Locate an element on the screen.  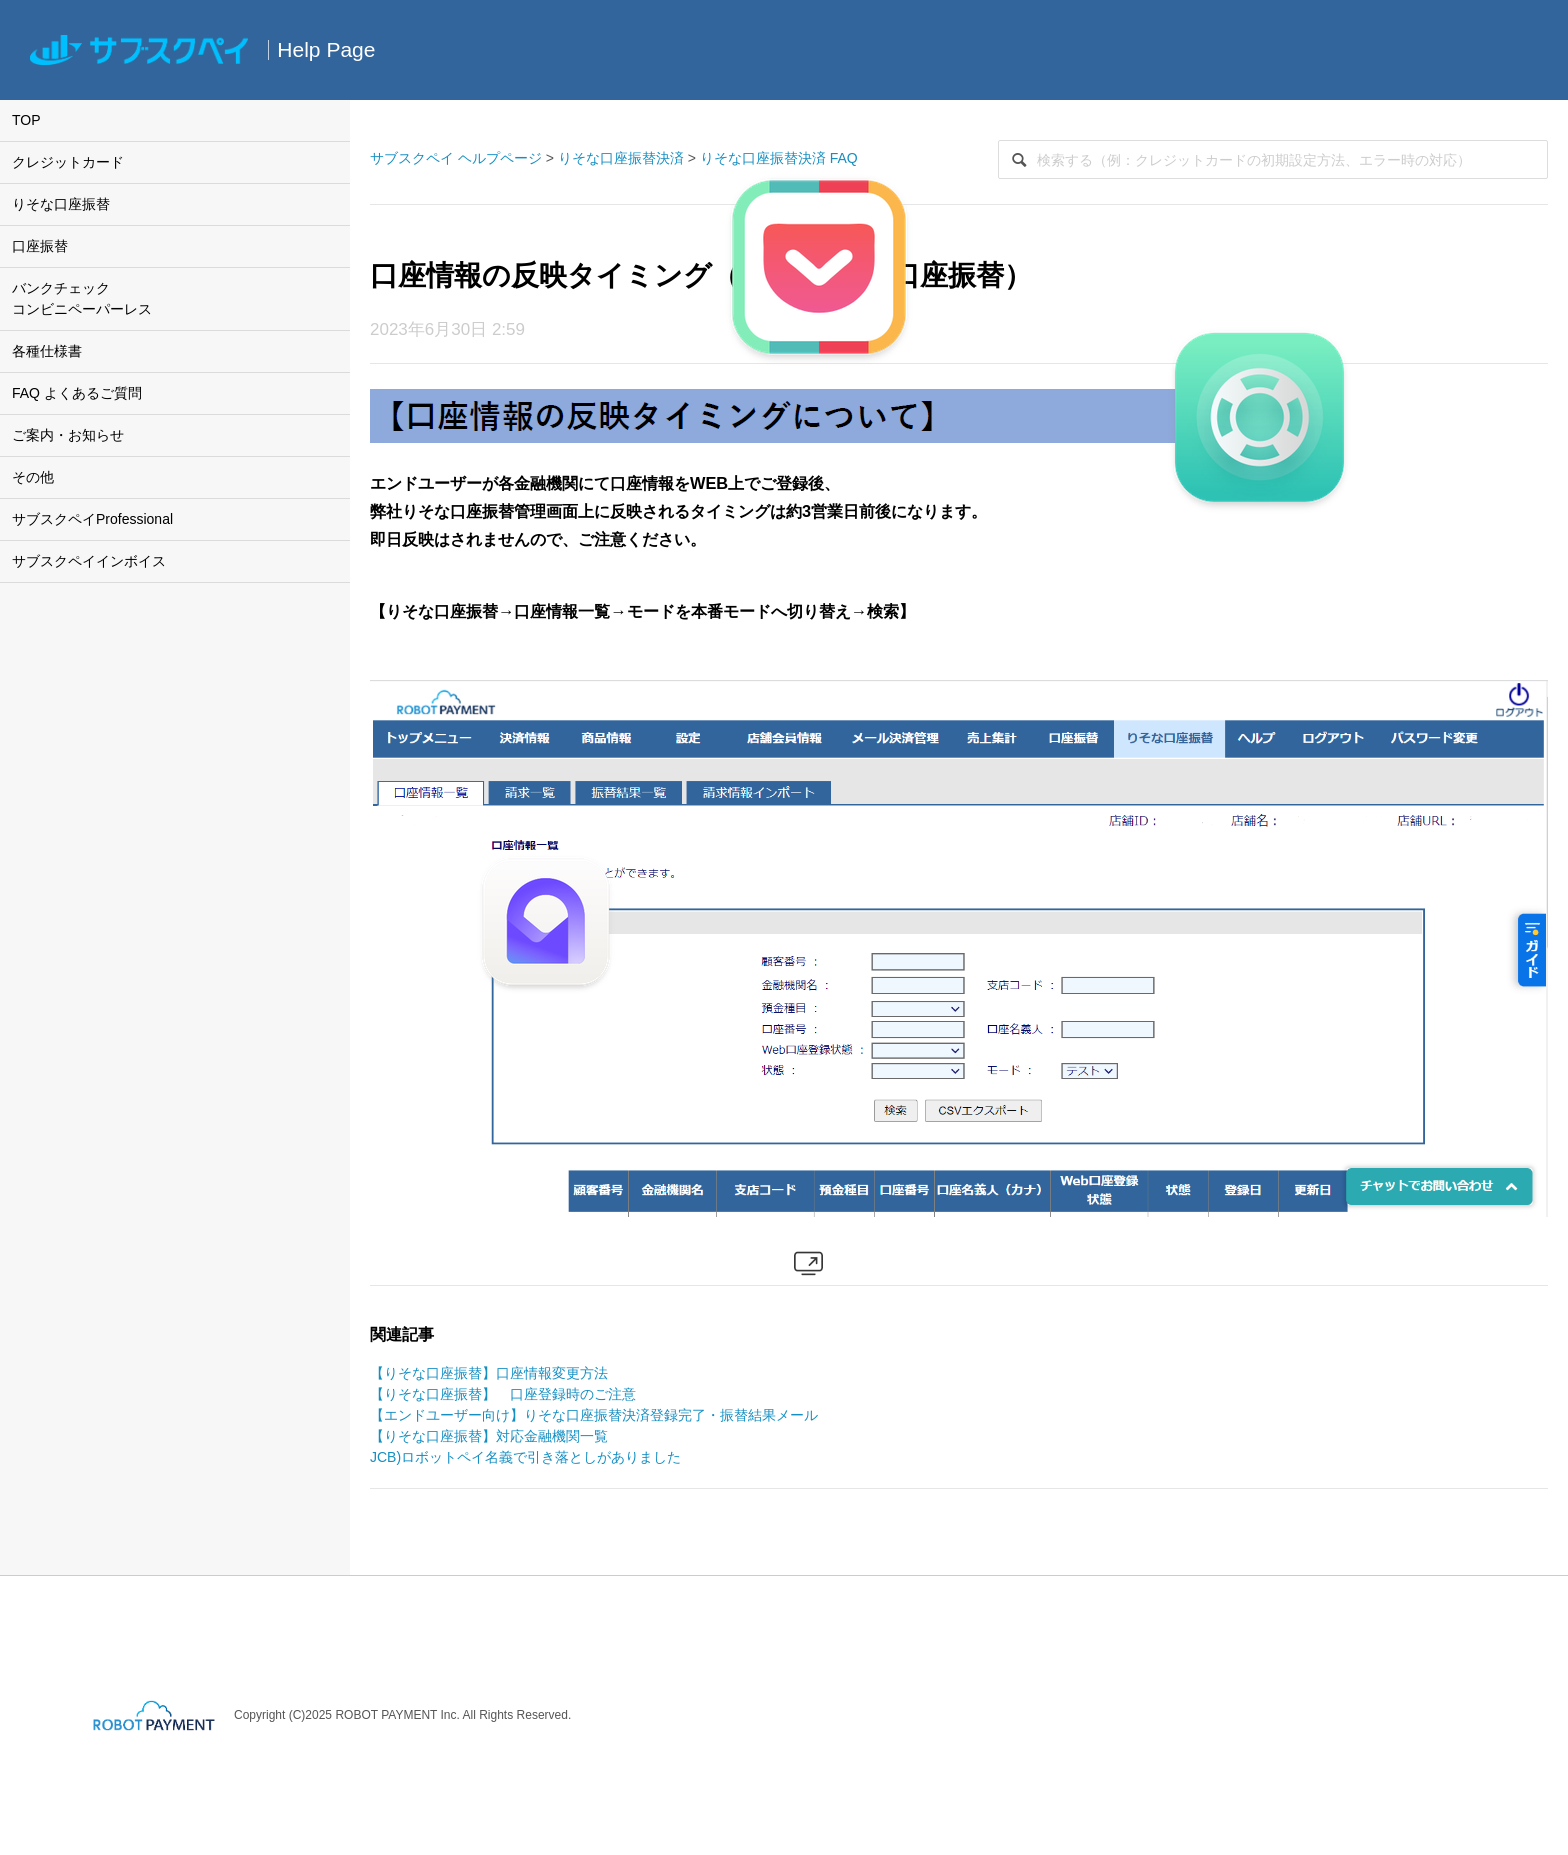
open the help center is located at coordinates (1259, 417).